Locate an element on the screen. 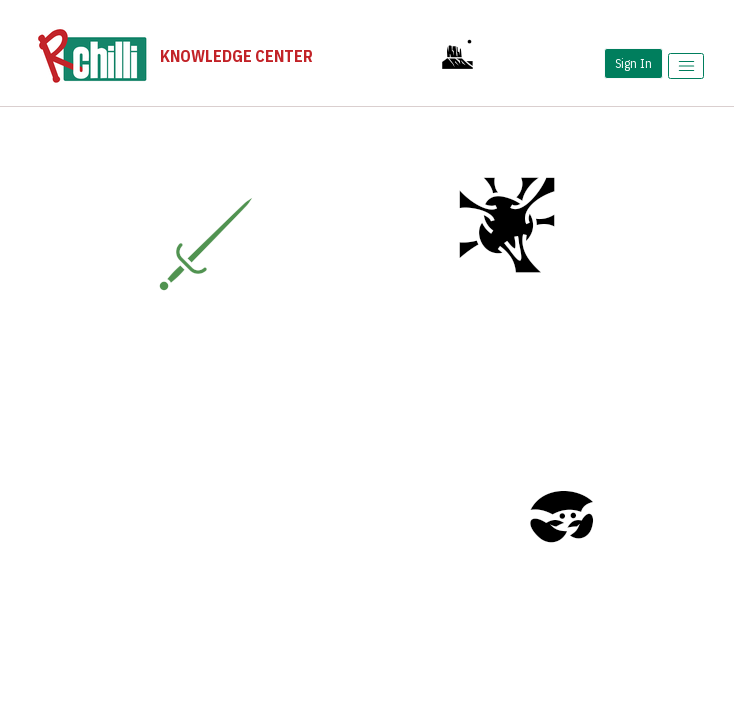  crab character or creature in a game interface is located at coordinates (562, 517).